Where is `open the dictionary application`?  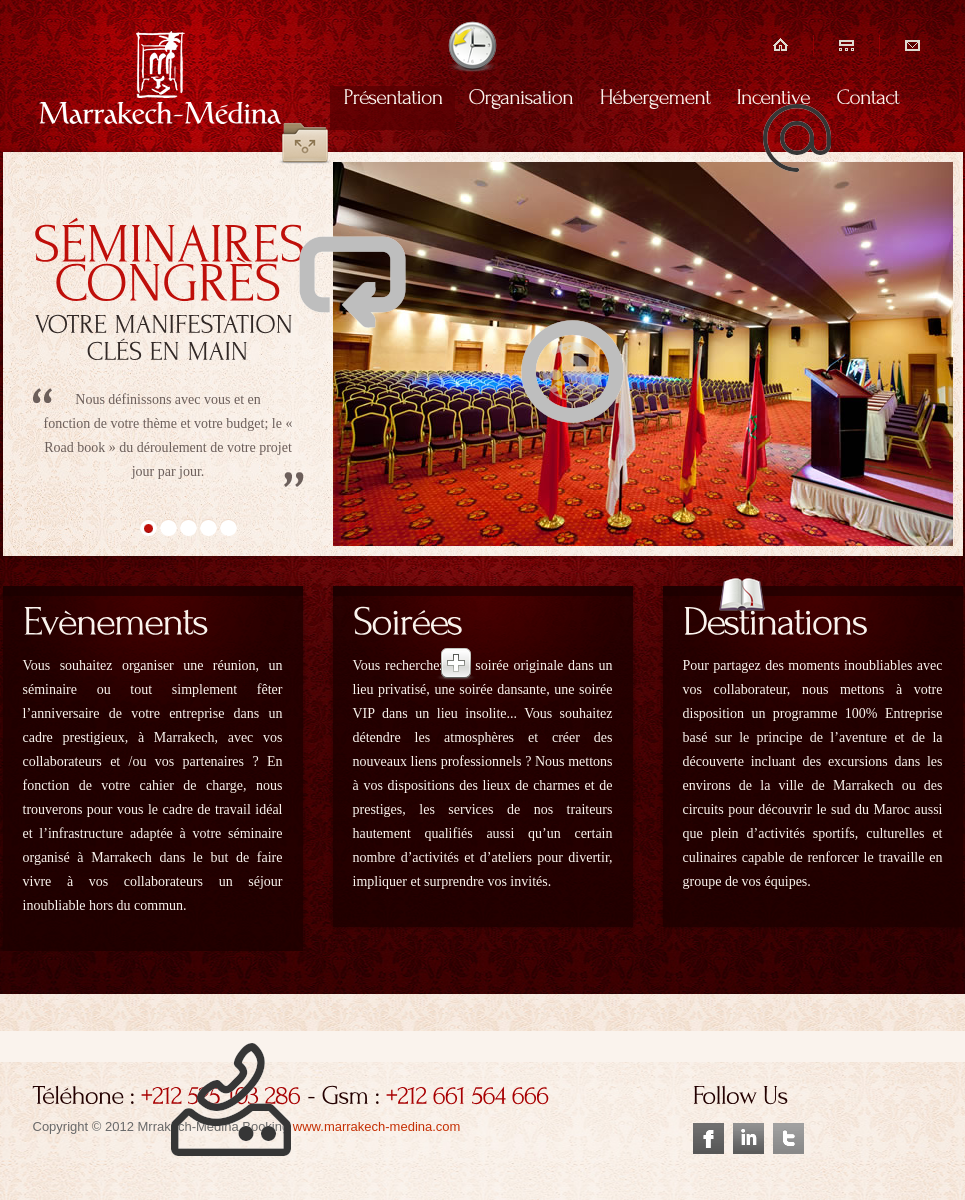
open the dictionary application is located at coordinates (742, 591).